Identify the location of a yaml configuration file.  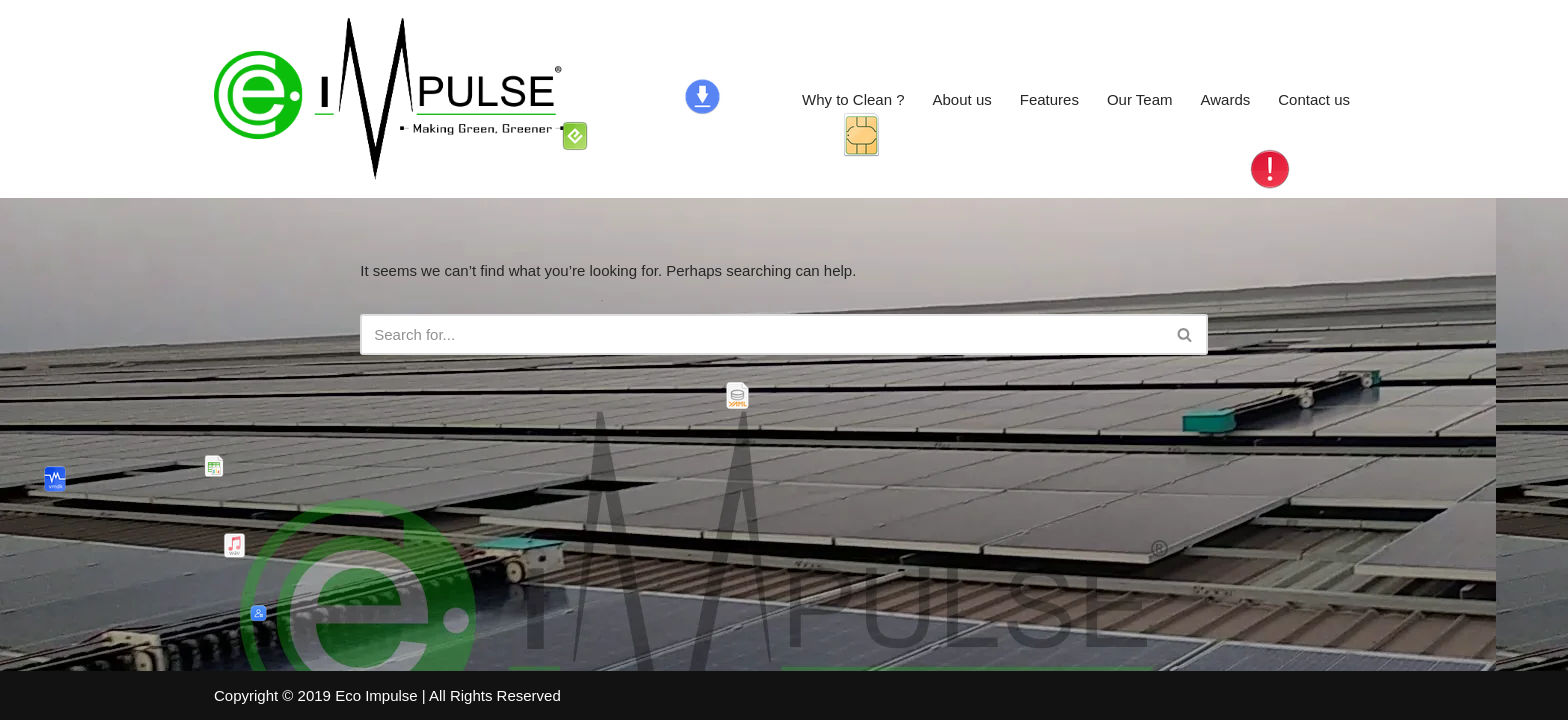
(737, 395).